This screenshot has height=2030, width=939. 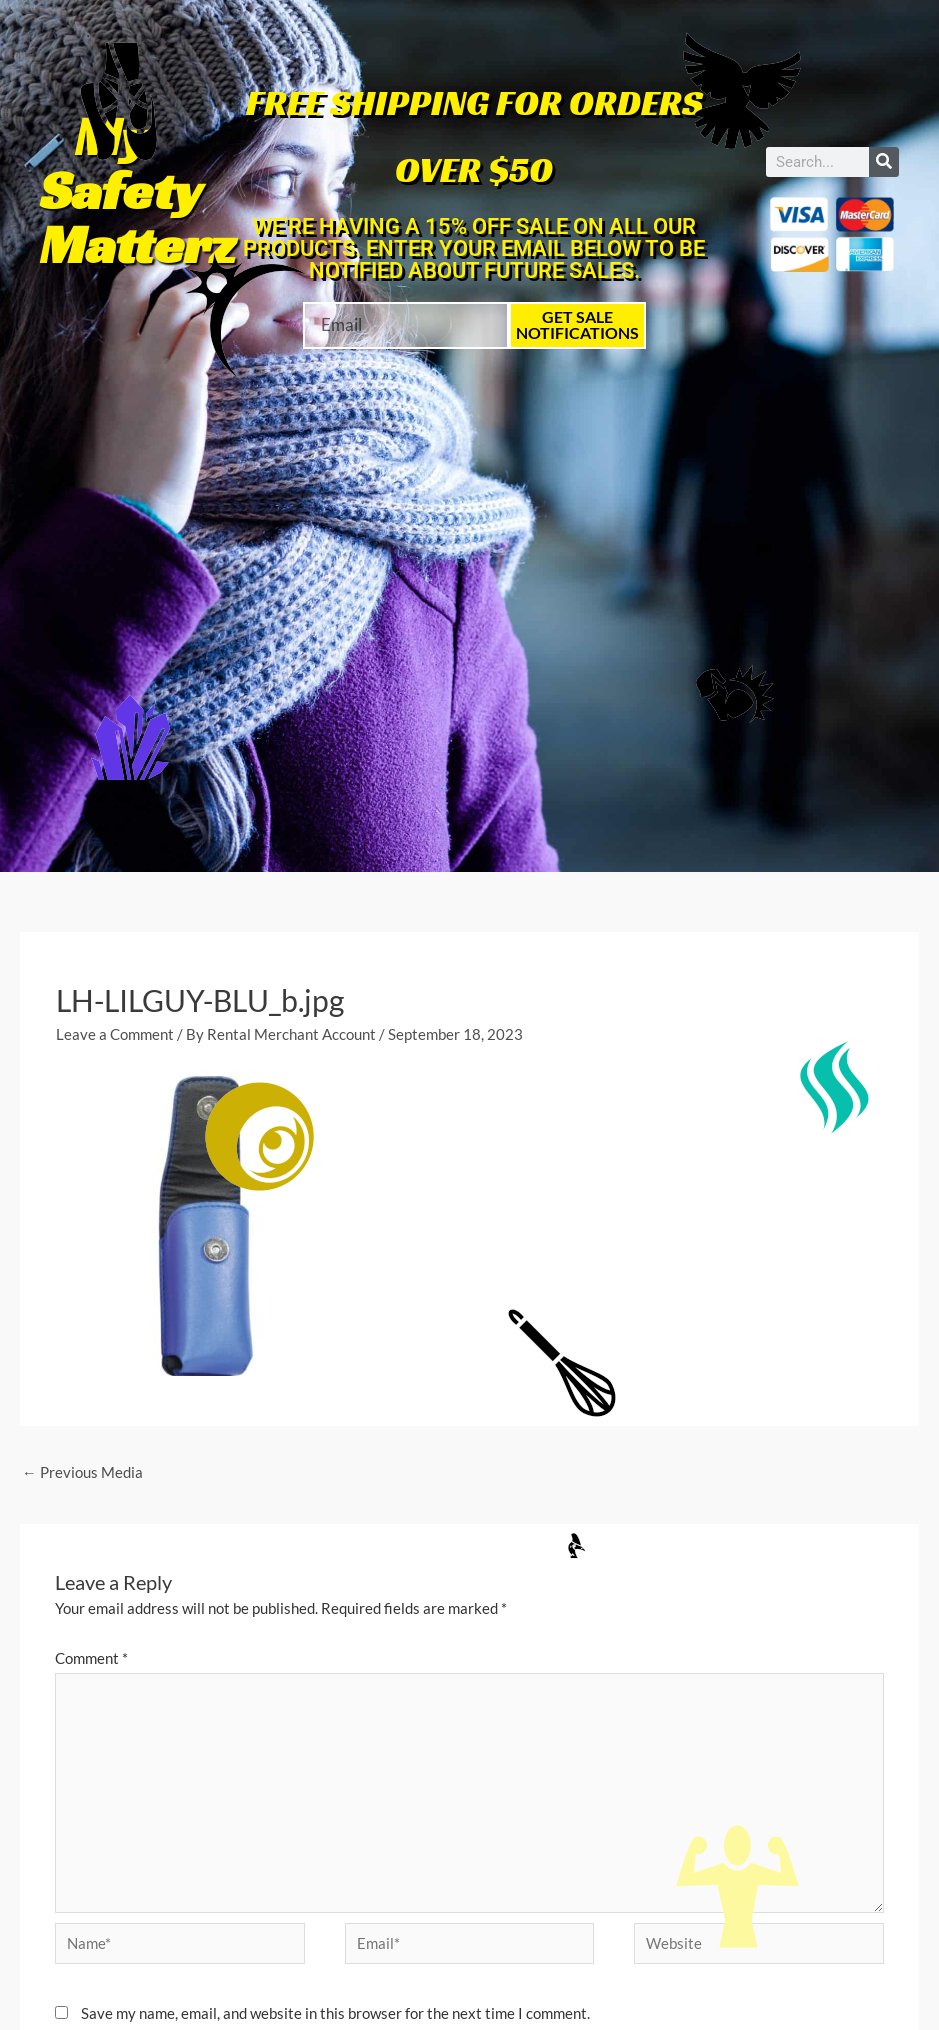 What do you see at coordinates (735, 694) in the screenshot?
I see `kick attack action in a game` at bounding box center [735, 694].